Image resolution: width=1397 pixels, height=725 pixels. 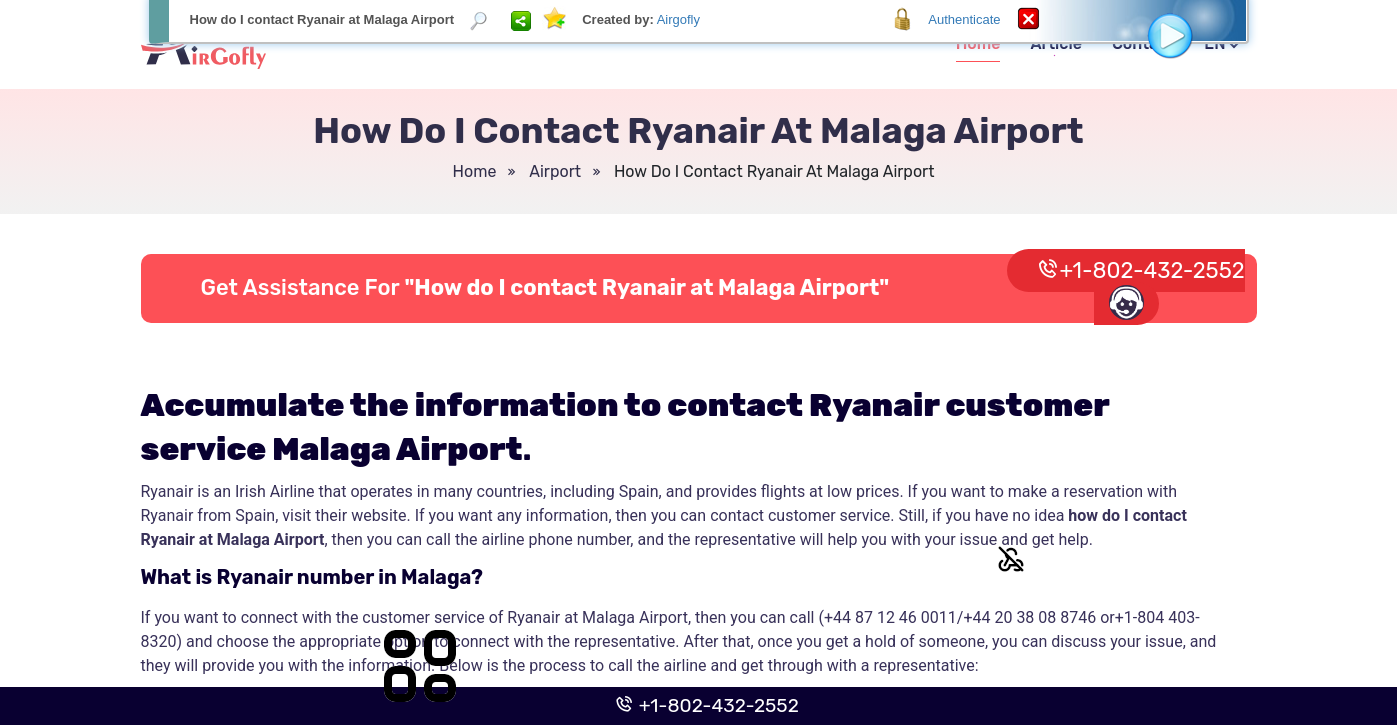 I want to click on indicates an unread notification or new item, so click(x=1054, y=55).